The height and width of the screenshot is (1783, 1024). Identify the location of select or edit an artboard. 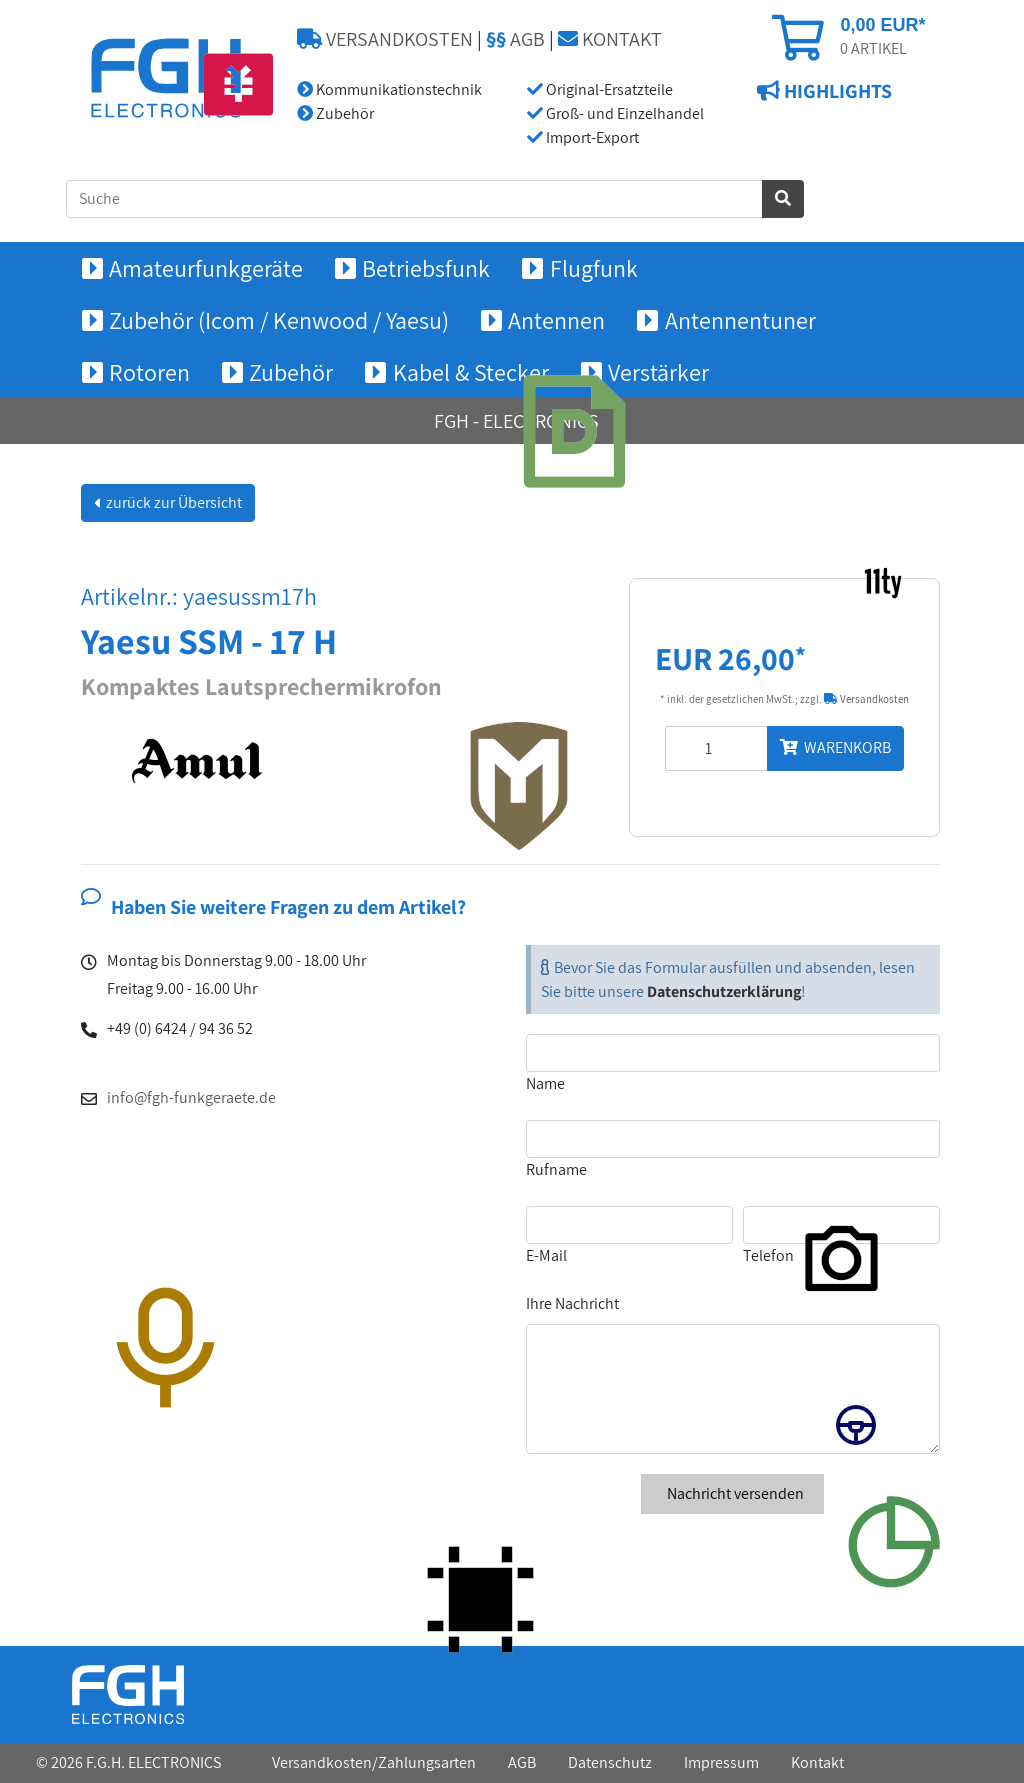
(480, 1599).